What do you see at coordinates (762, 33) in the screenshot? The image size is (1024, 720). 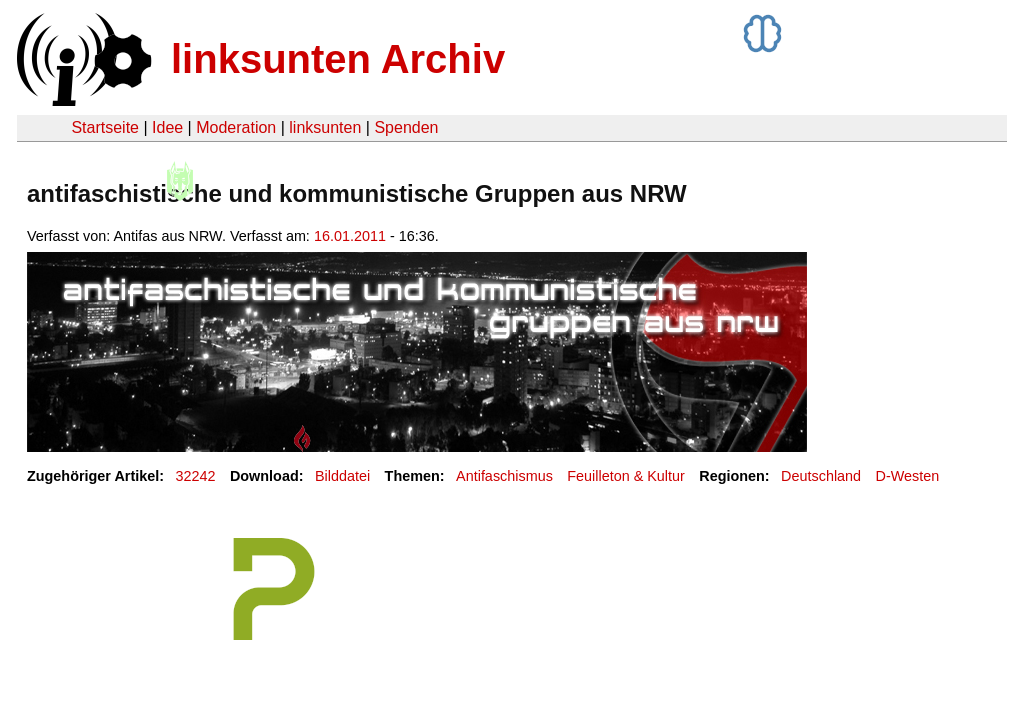 I see `access AI or machine learning features` at bounding box center [762, 33].